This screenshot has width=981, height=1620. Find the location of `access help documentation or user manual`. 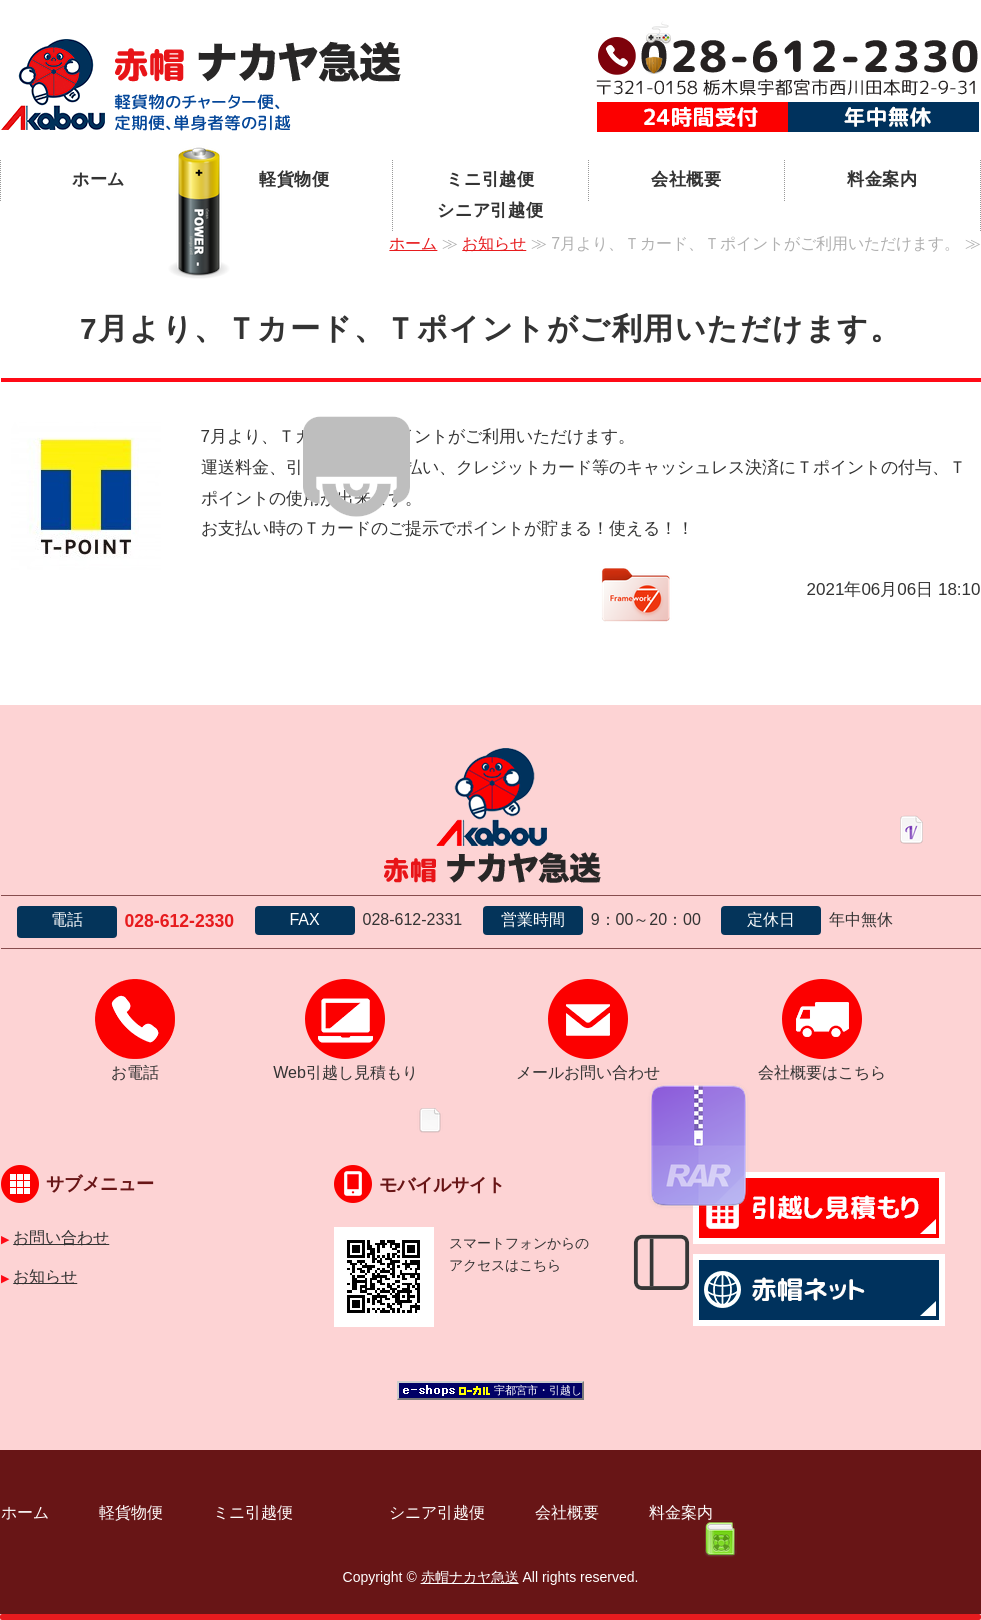

access help documentation or user manual is located at coordinates (720, 1539).